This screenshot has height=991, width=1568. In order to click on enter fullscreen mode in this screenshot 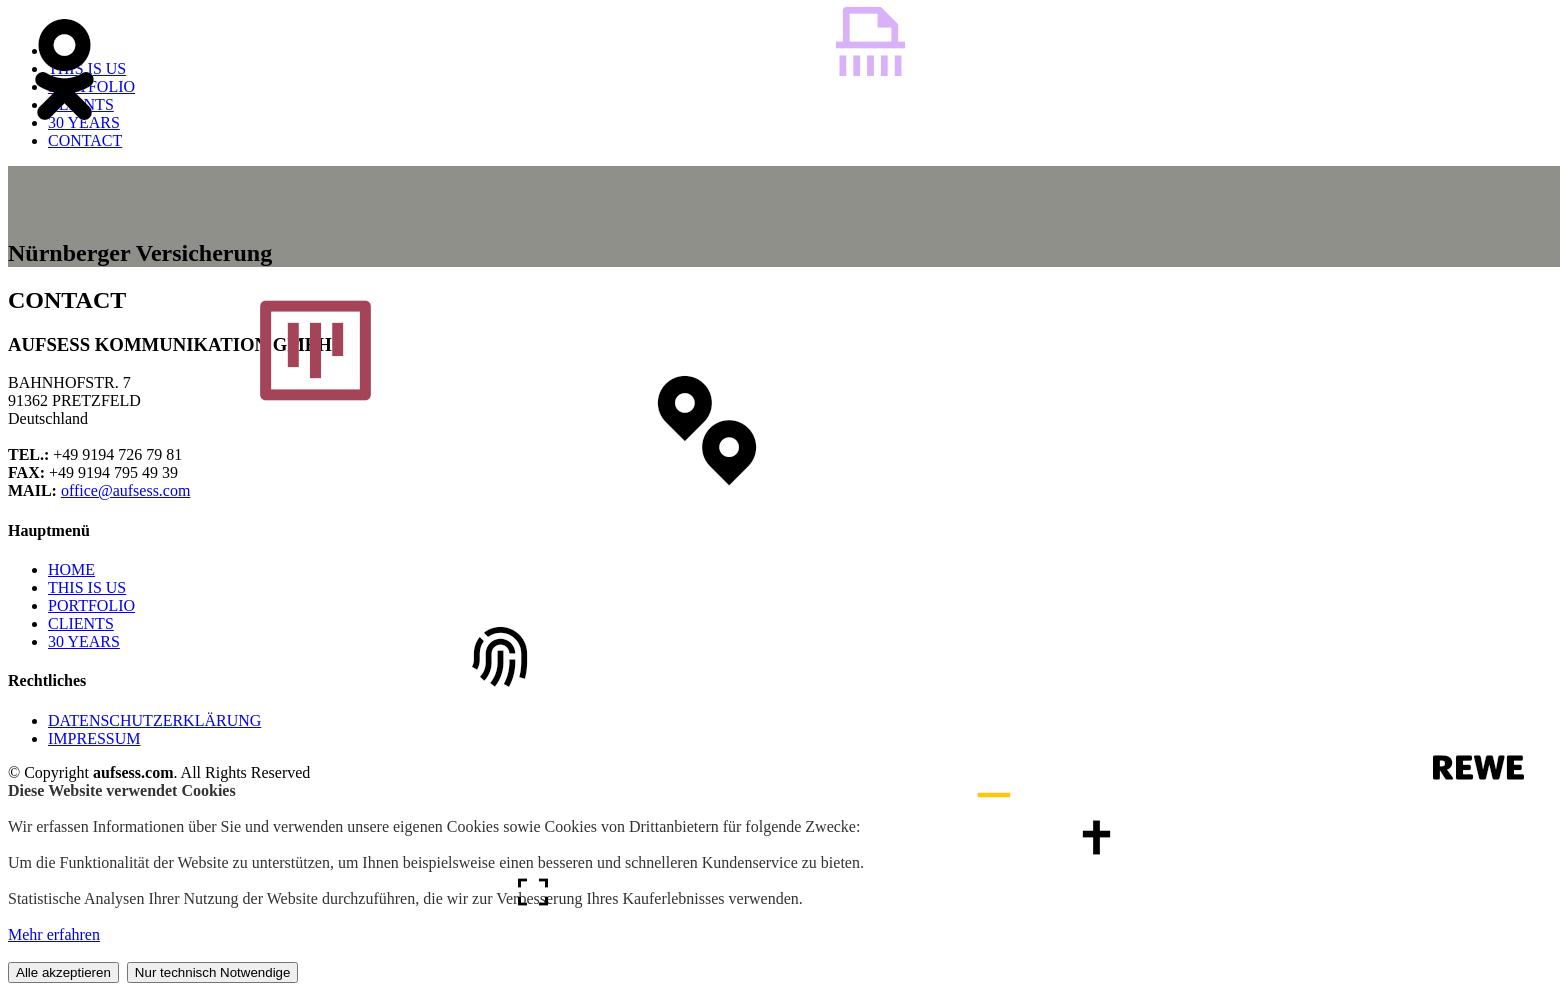, I will do `click(533, 892)`.